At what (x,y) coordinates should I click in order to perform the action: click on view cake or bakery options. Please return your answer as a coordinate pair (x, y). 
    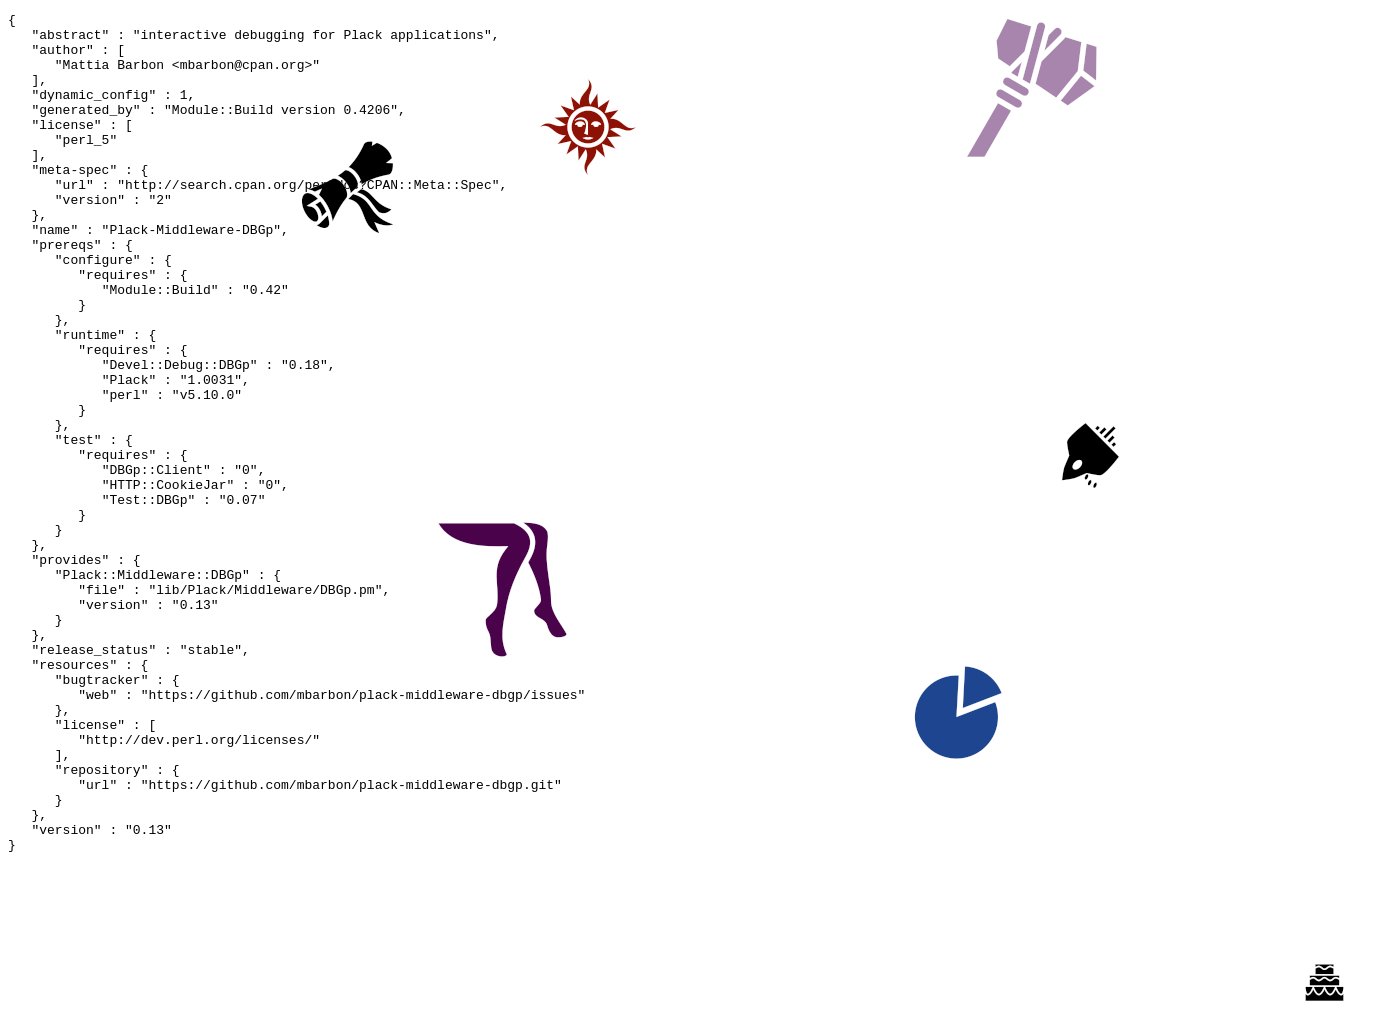
    Looking at the image, I should click on (1324, 980).